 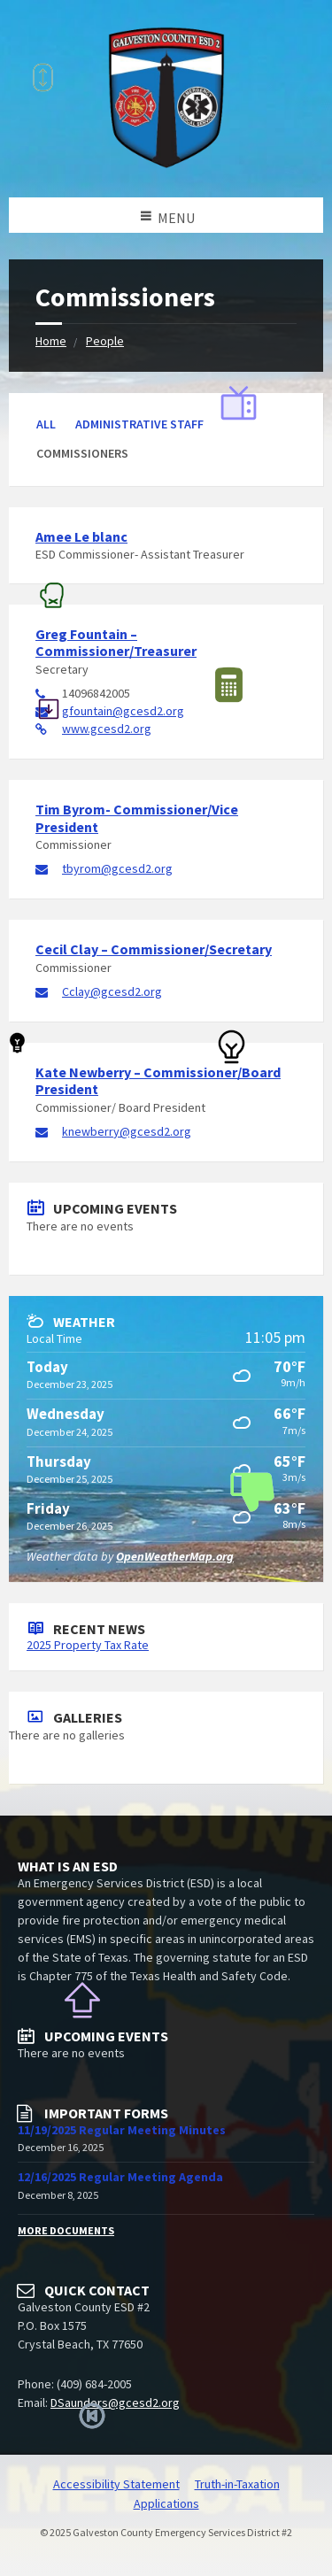 I want to click on open the calculator app, so click(x=228, y=684).